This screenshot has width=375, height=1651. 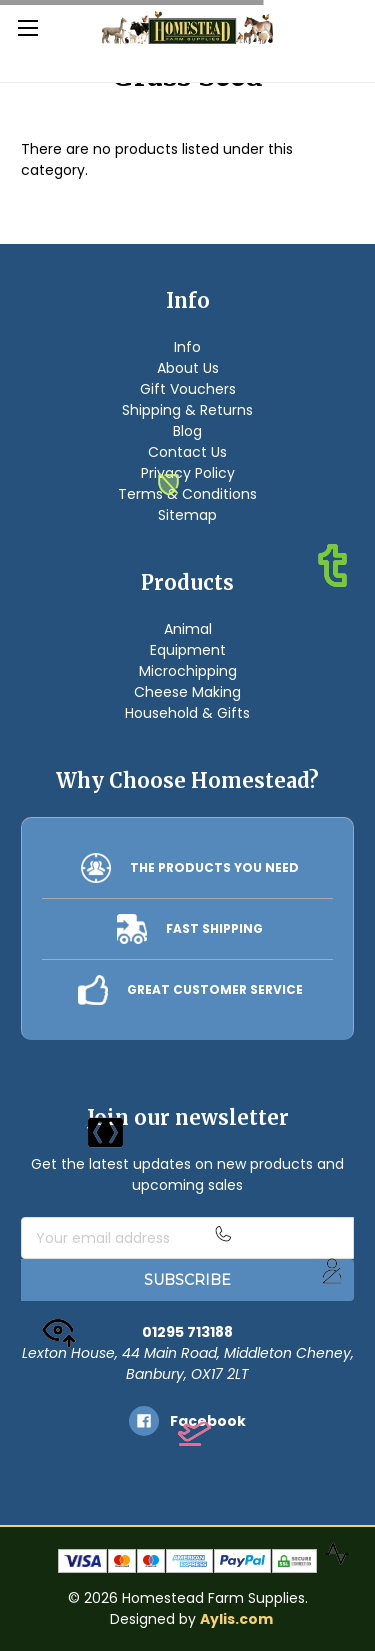 I want to click on view or edit source code, so click(x=105, y=1132).